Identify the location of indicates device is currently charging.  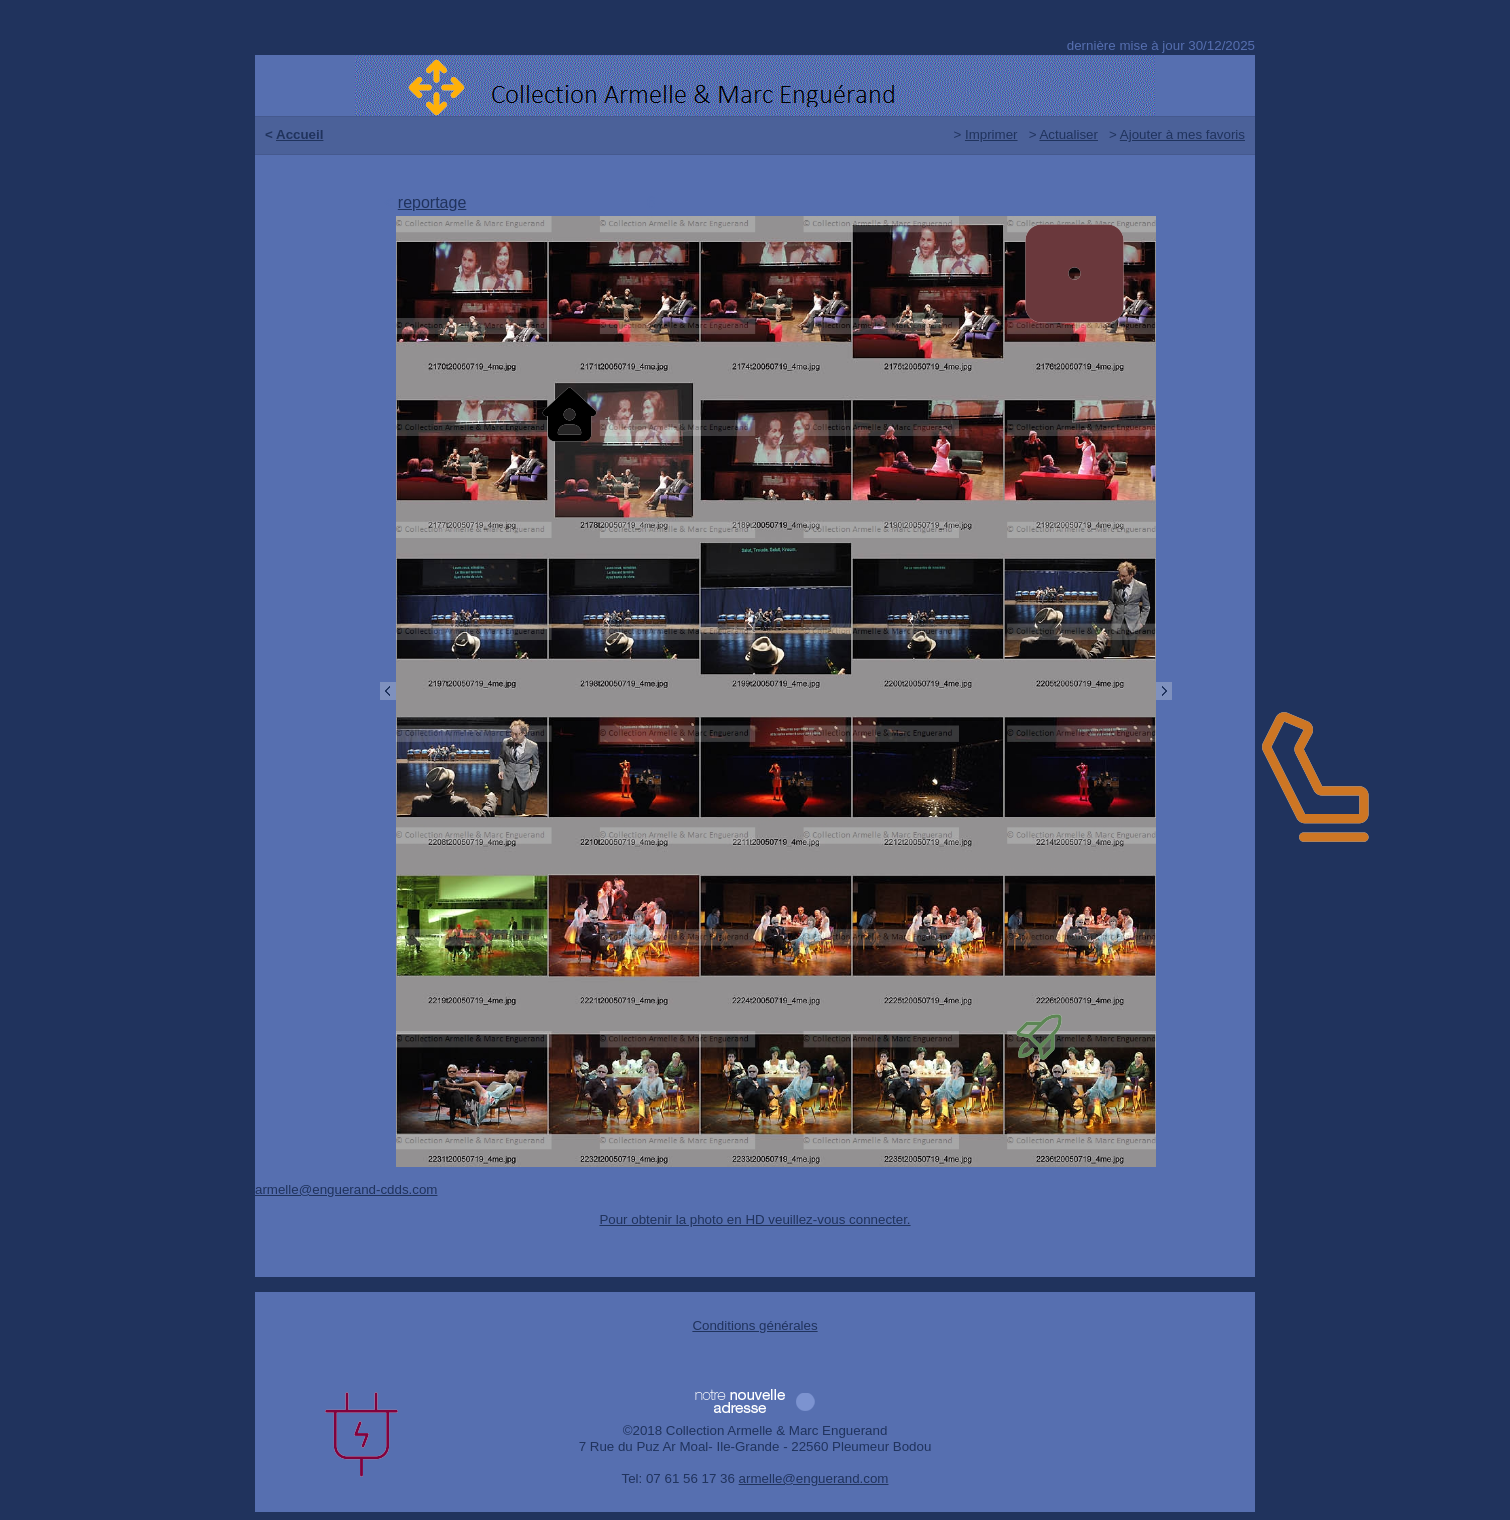
(361, 1434).